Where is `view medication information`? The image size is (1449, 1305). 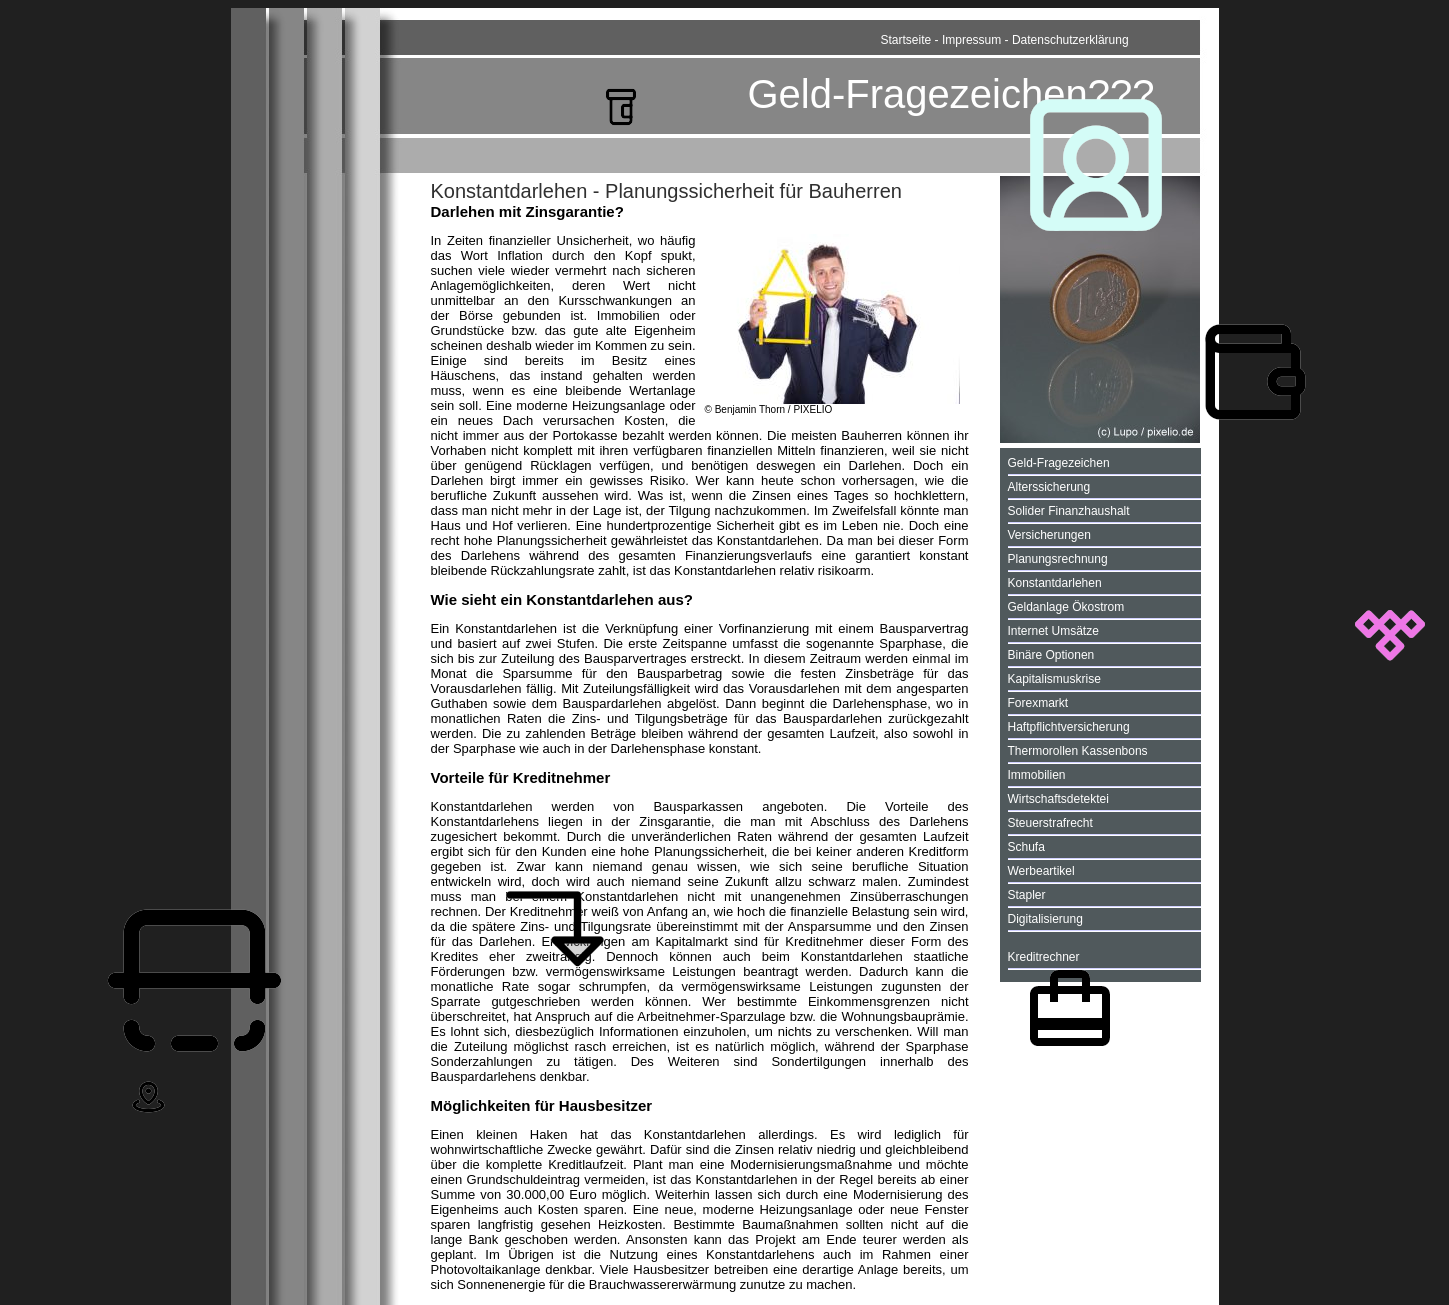
view medication information is located at coordinates (621, 107).